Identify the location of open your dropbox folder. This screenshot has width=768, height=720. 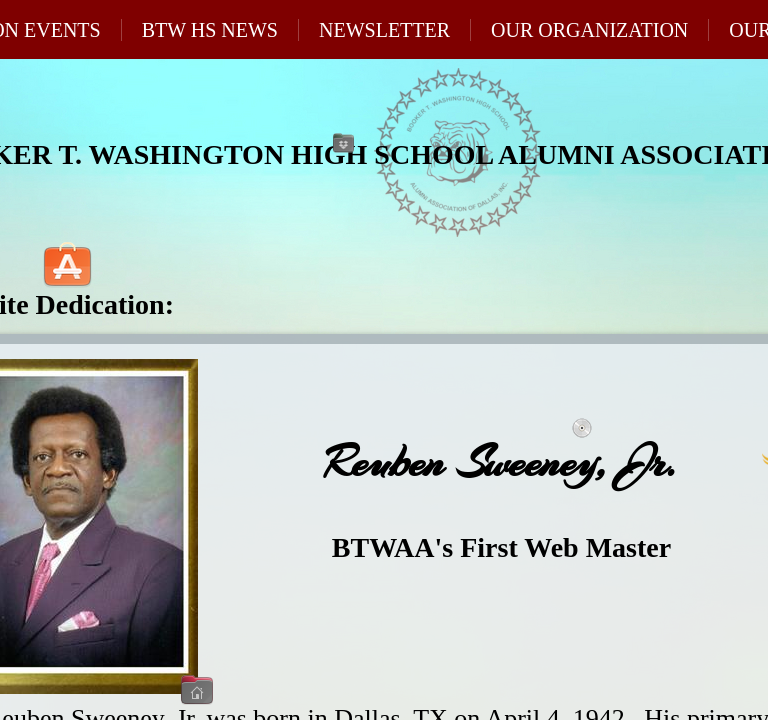
(343, 142).